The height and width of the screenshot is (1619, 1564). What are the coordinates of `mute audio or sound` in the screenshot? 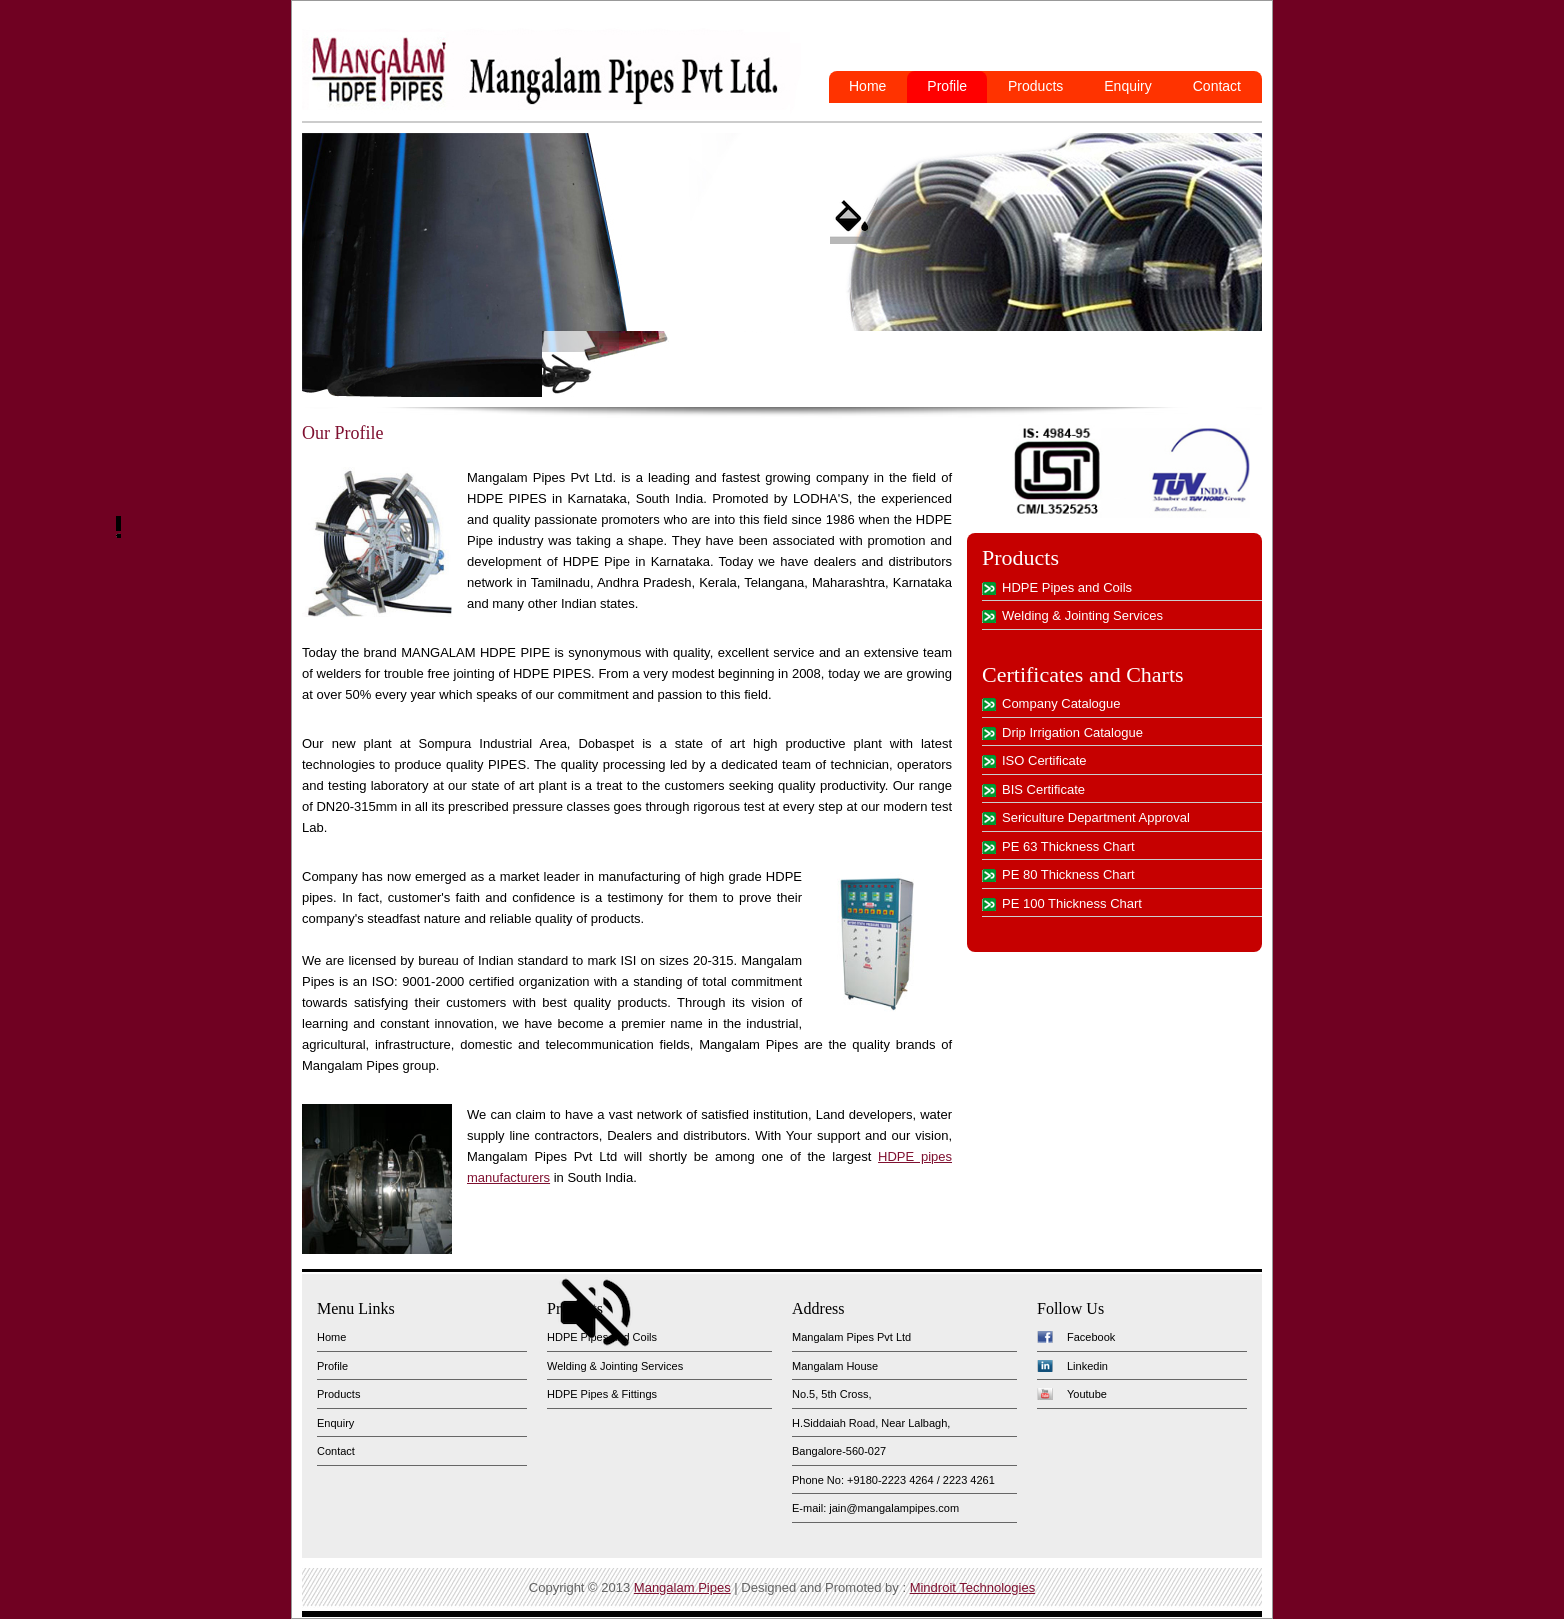 It's located at (595, 1312).